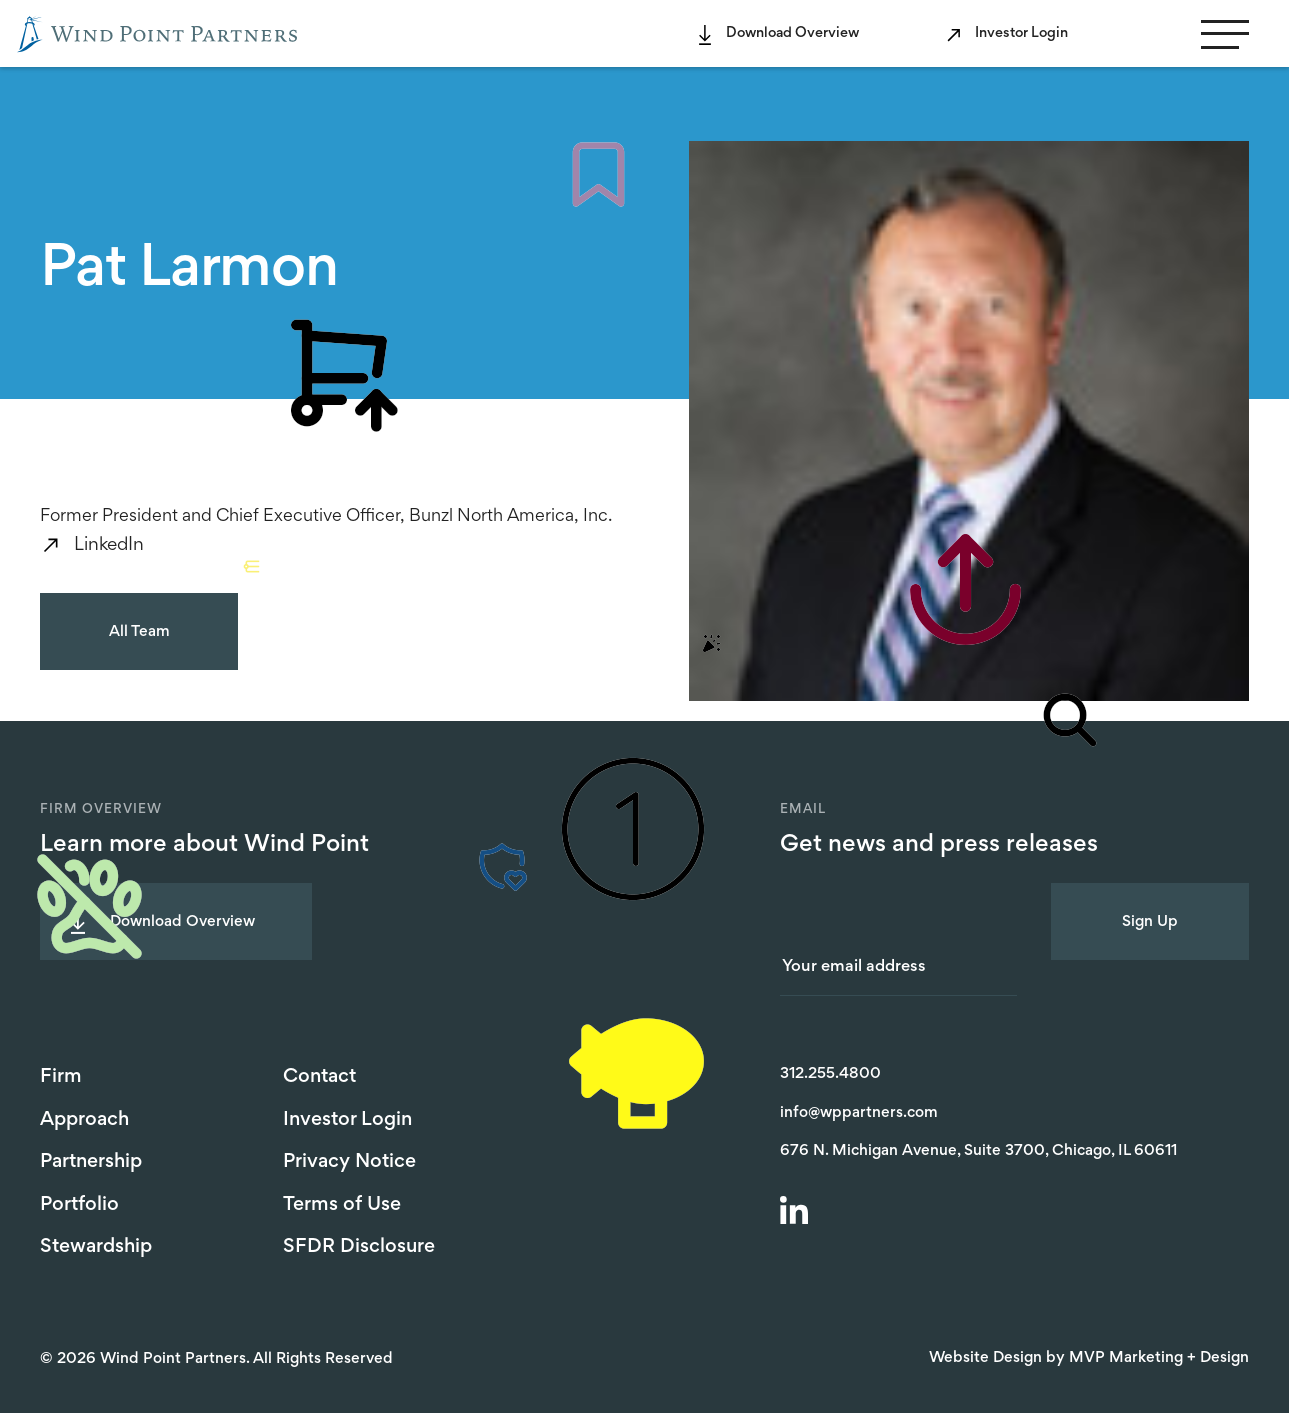 This screenshot has width=1289, height=1413. What do you see at coordinates (965, 589) in the screenshot?
I see `upload file or content` at bounding box center [965, 589].